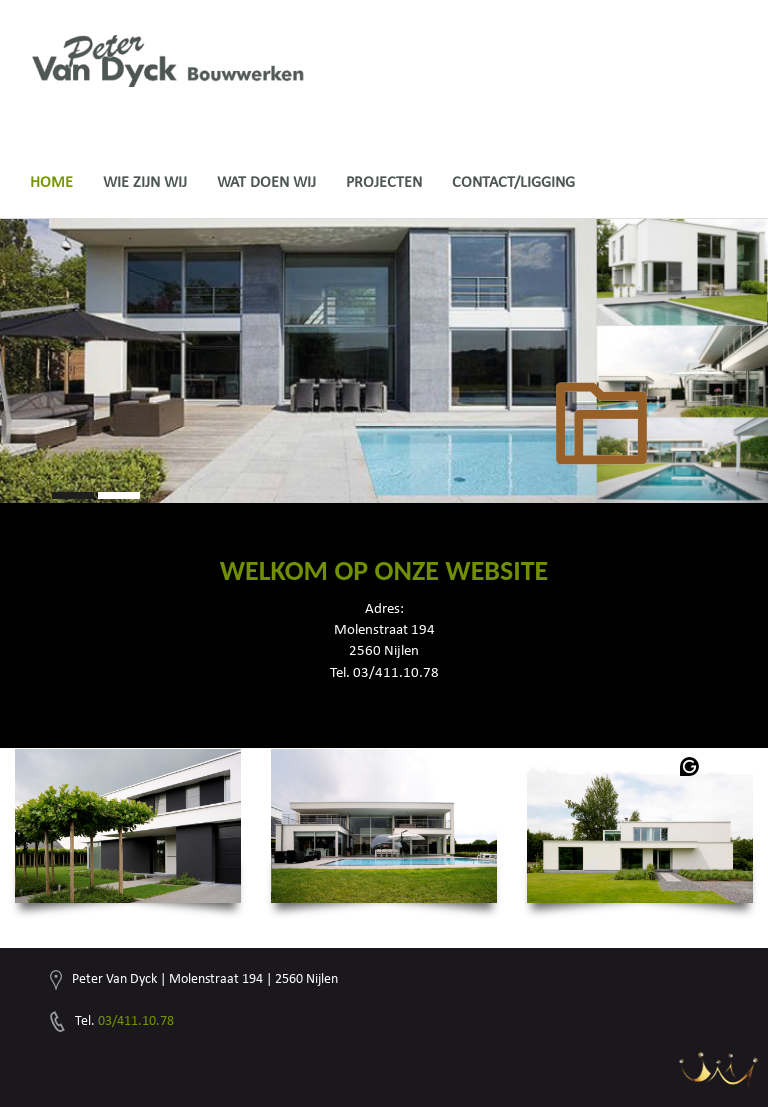 This screenshot has height=1107, width=768. What do you see at coordinates (601, 423) in the screenshot?
I see `open folder to view files` at bounding box center [601, 423].